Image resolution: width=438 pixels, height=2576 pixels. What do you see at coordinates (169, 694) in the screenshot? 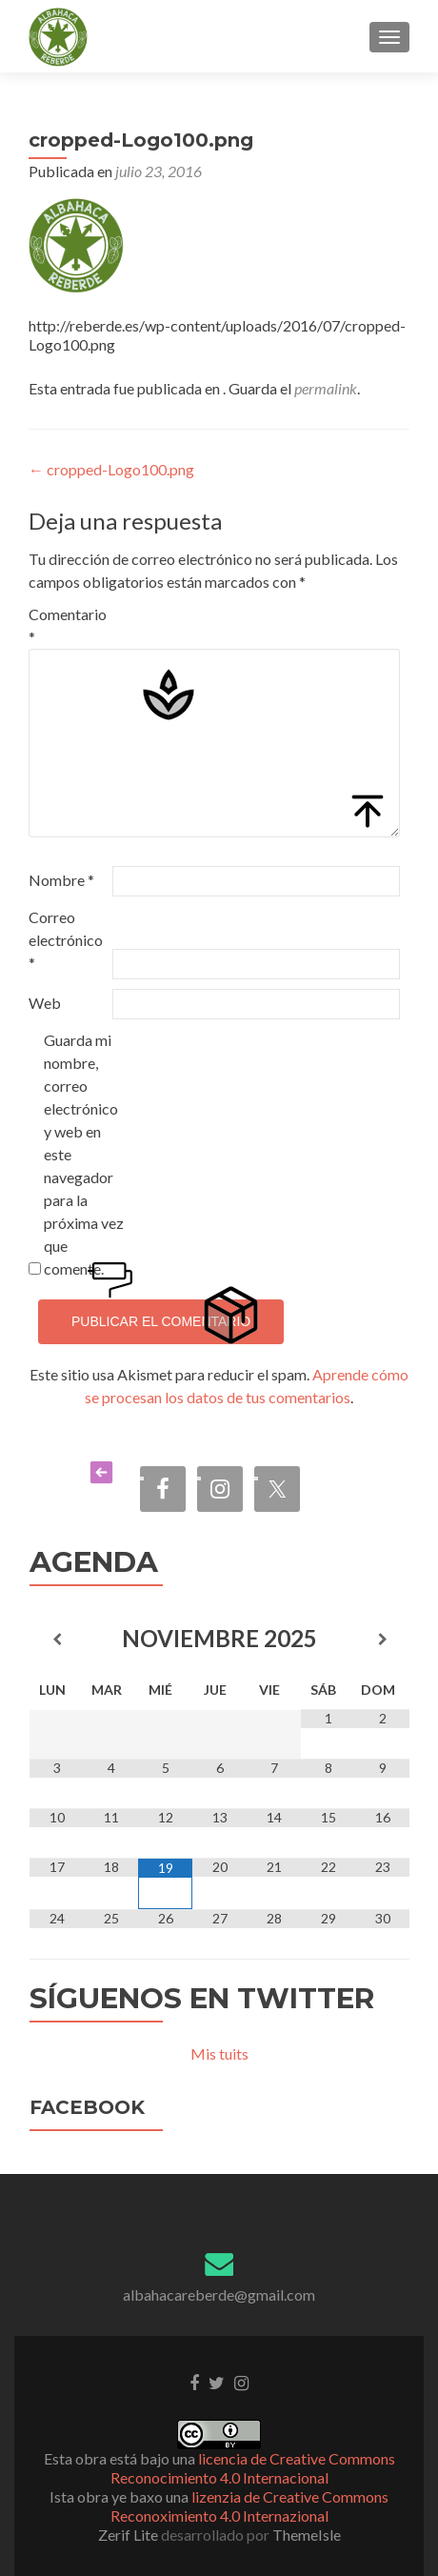
I see `access spa or wellness services` at bounding box center [169, 694].